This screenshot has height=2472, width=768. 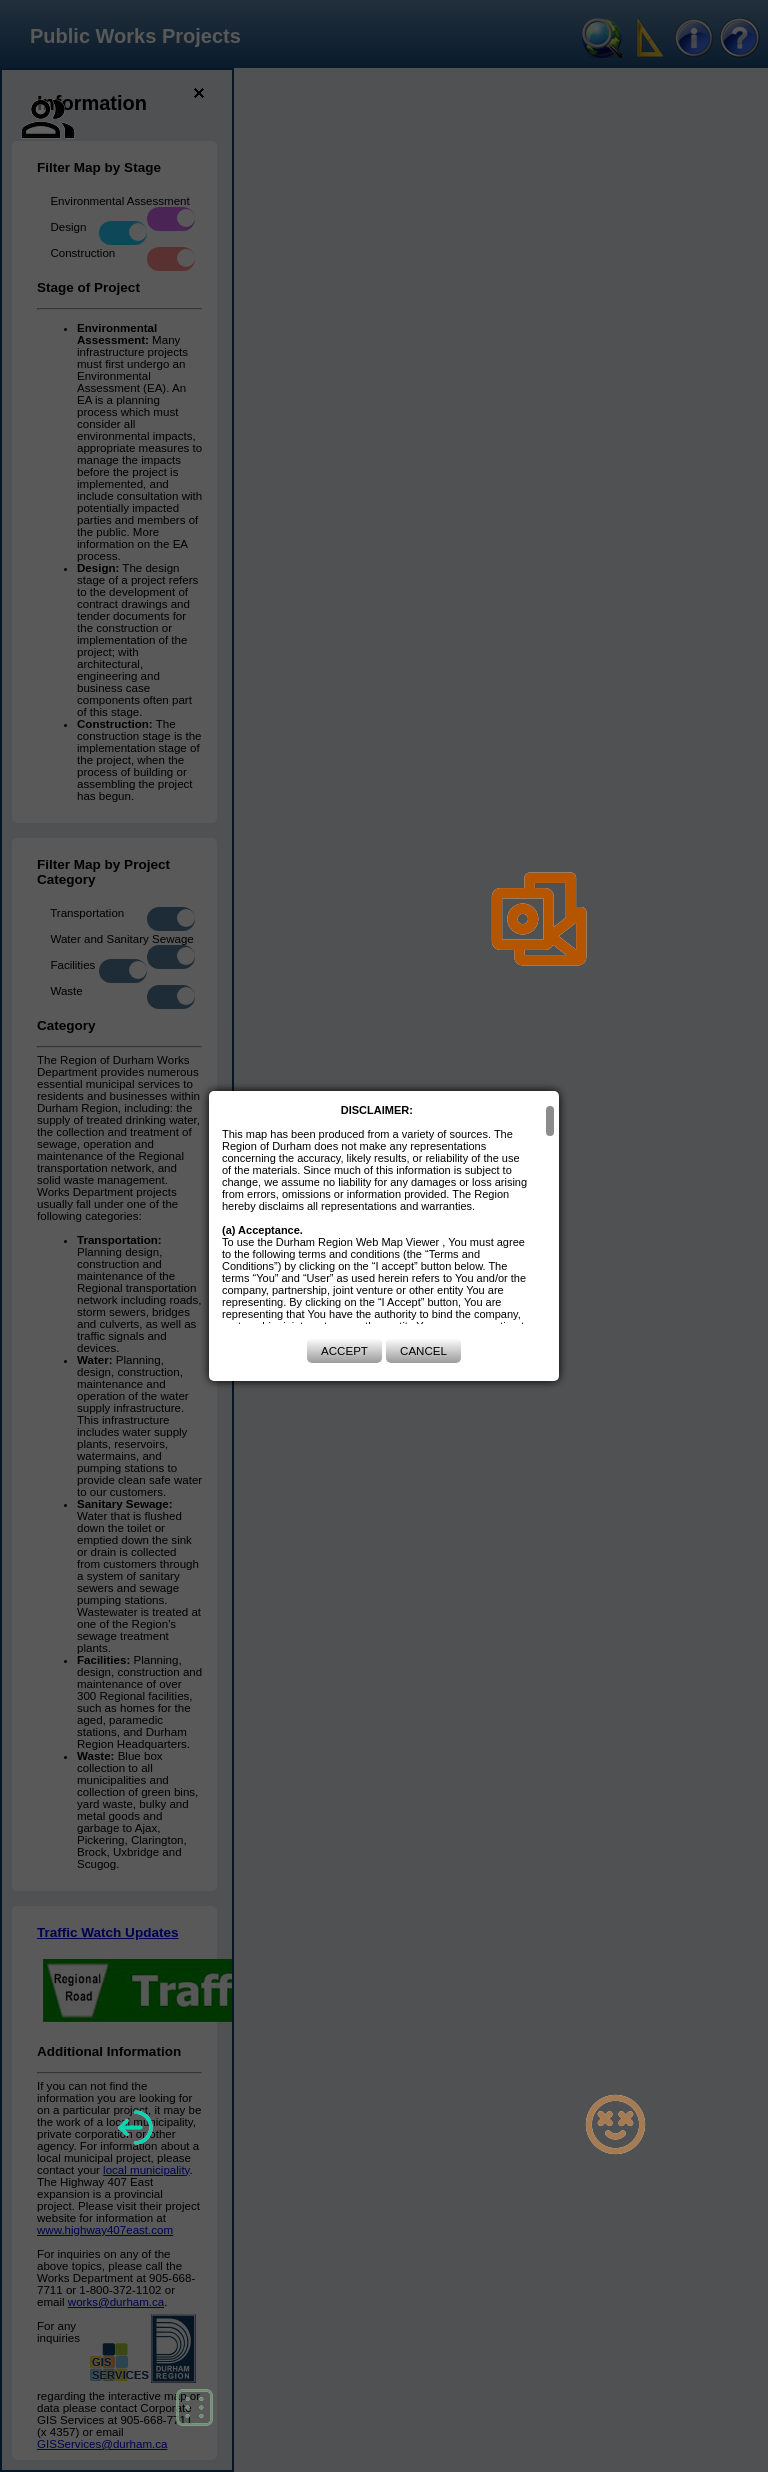 I want to click on randomize or shuffle content, so click(x=194, y=2407).